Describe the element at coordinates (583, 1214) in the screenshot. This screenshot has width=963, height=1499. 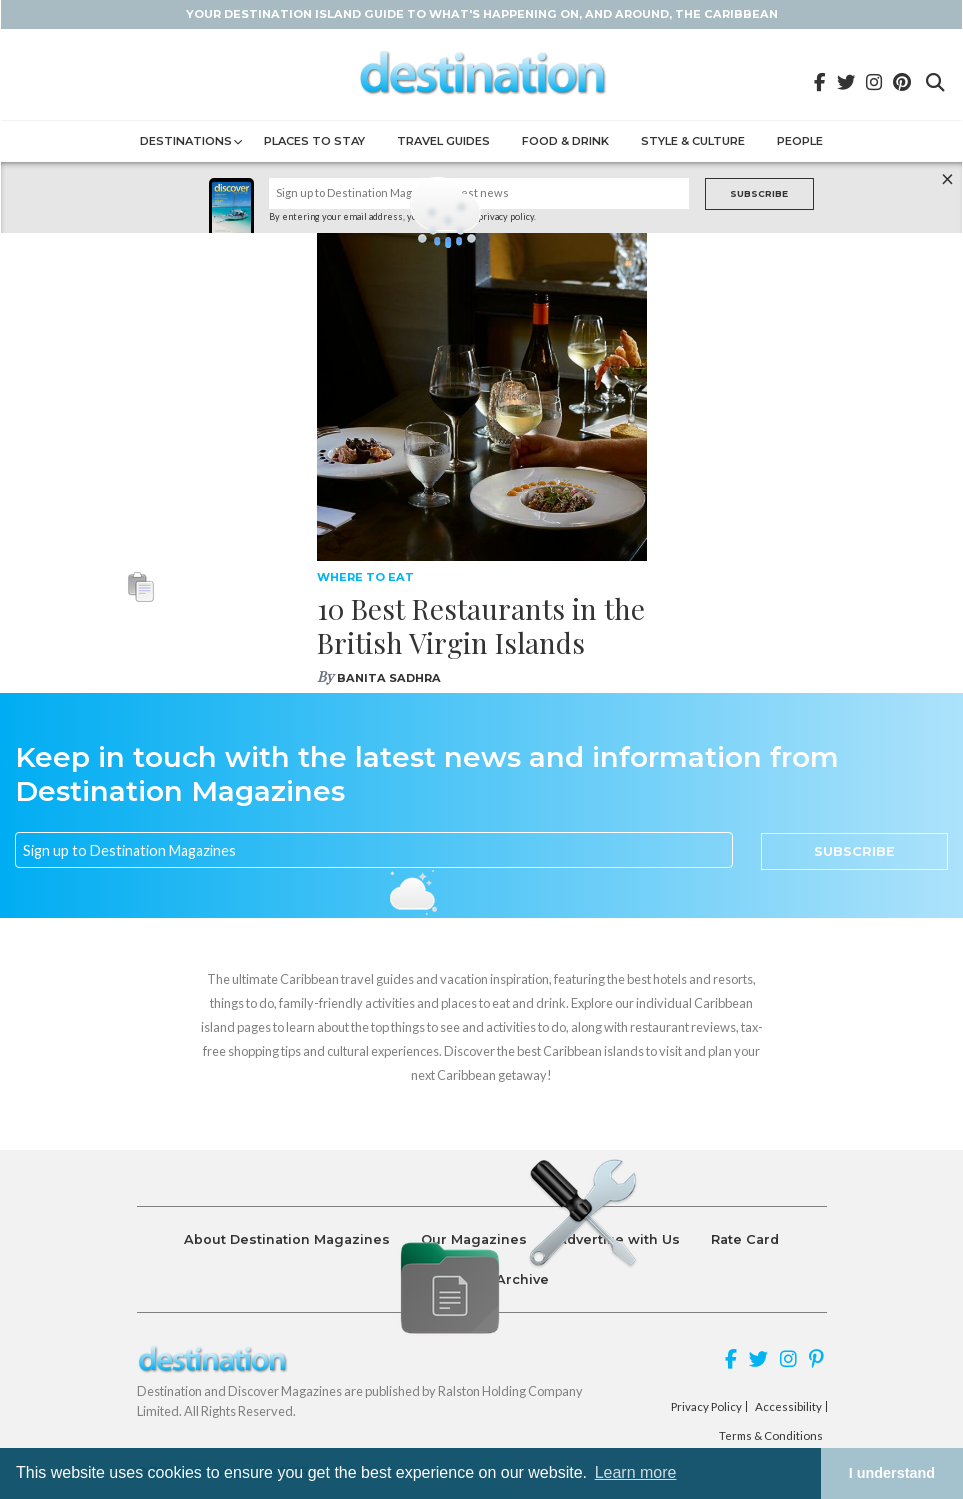
I see `customize toolbar settings` at that location.